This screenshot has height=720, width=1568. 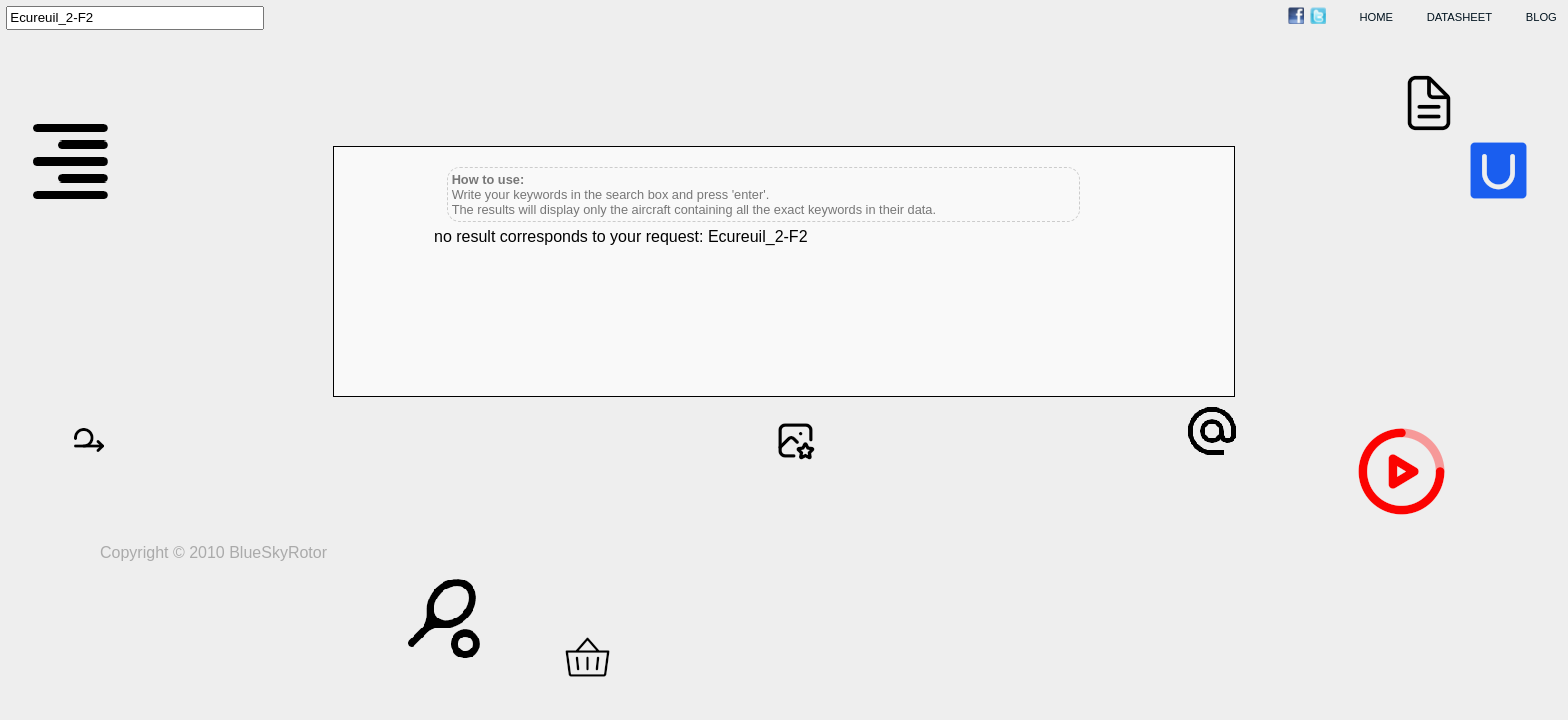 What do you see at coordinates (1401, 471) in the screenshot?
I see `open Parsinta video learning platform` at bounding box center [1401, 471].